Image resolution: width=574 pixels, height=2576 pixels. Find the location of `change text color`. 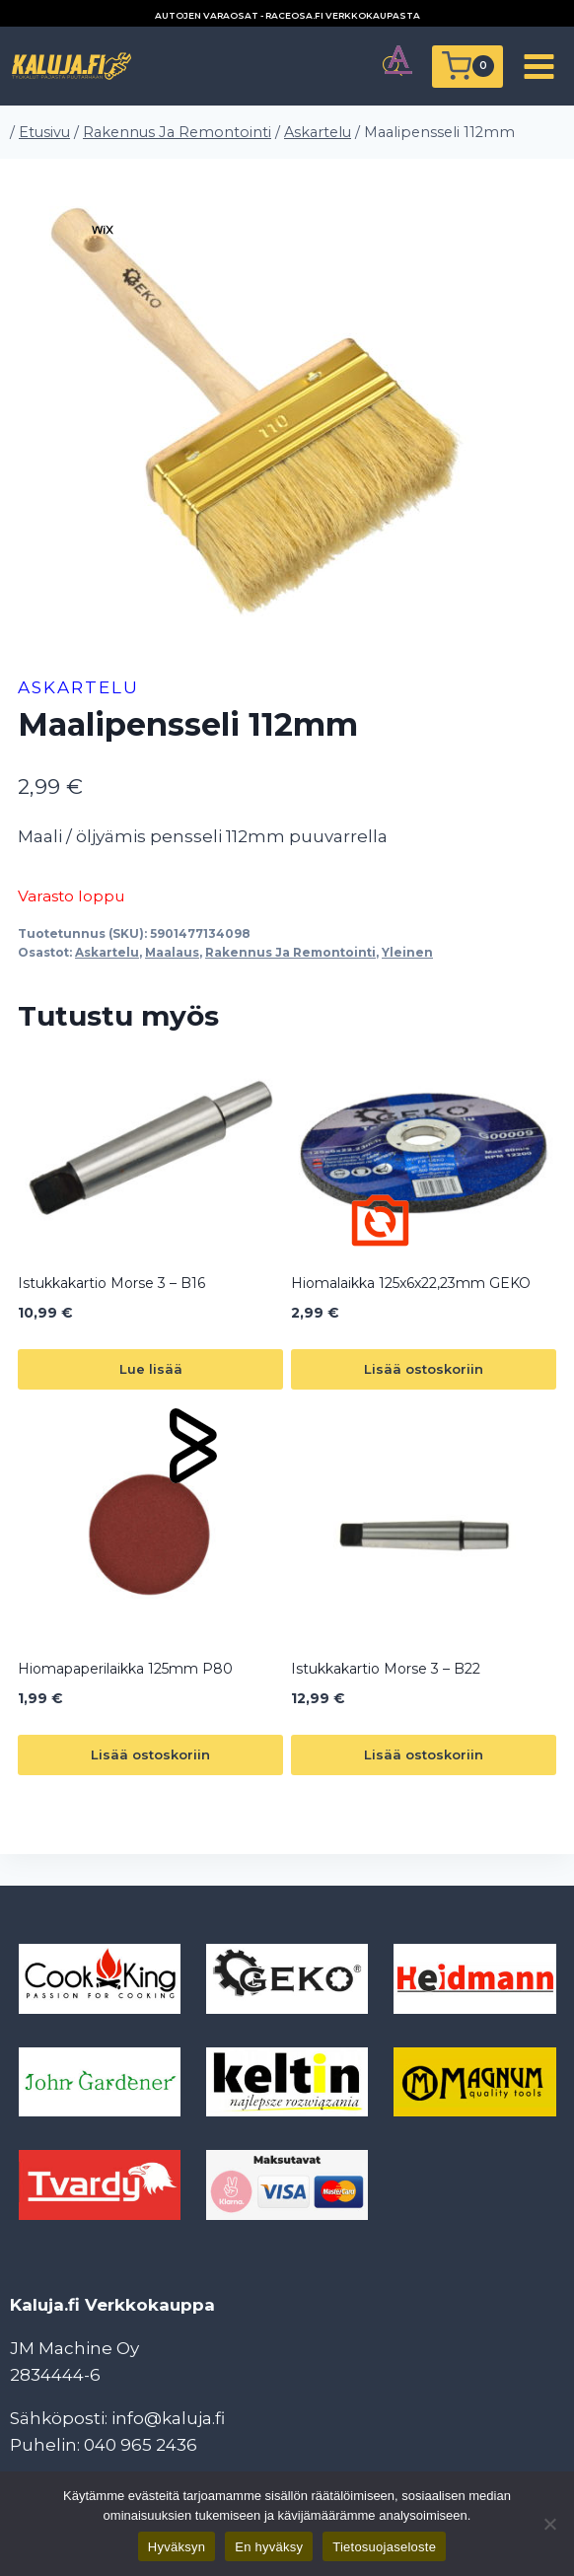

change text color is located at coordinates (398, 59).